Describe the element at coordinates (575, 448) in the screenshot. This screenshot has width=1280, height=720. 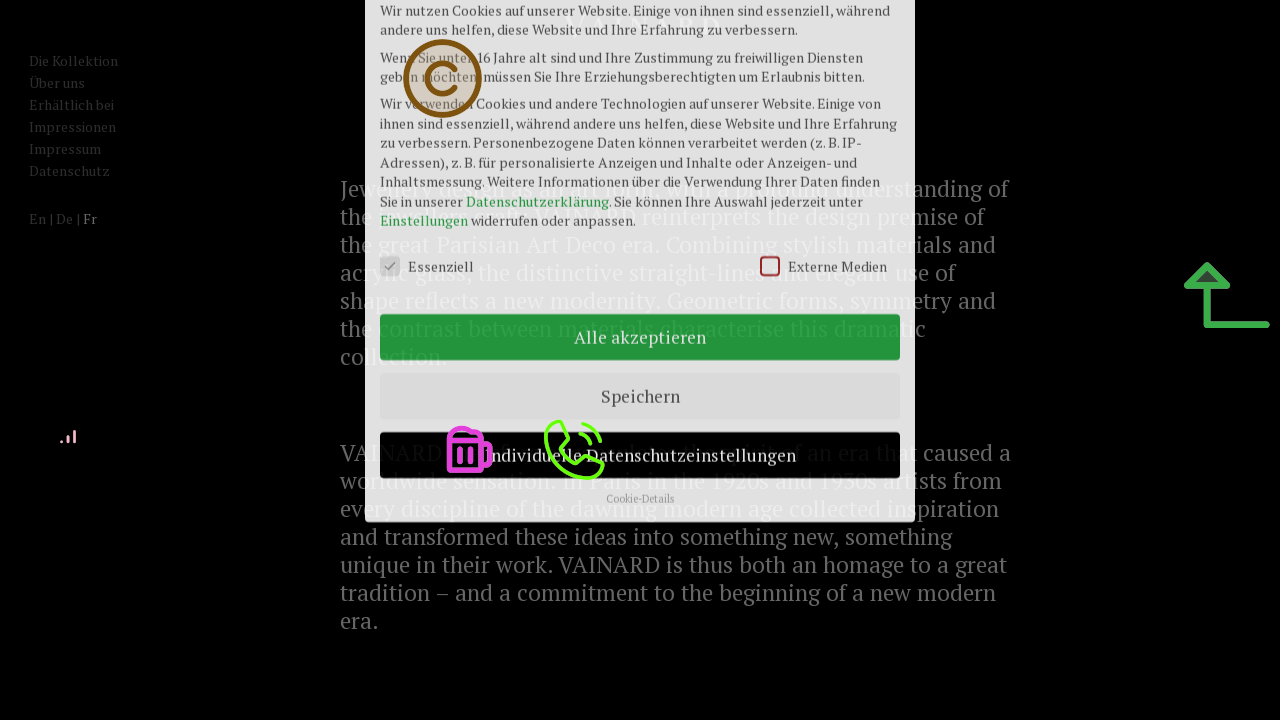
I see `make a phone call` at that location.